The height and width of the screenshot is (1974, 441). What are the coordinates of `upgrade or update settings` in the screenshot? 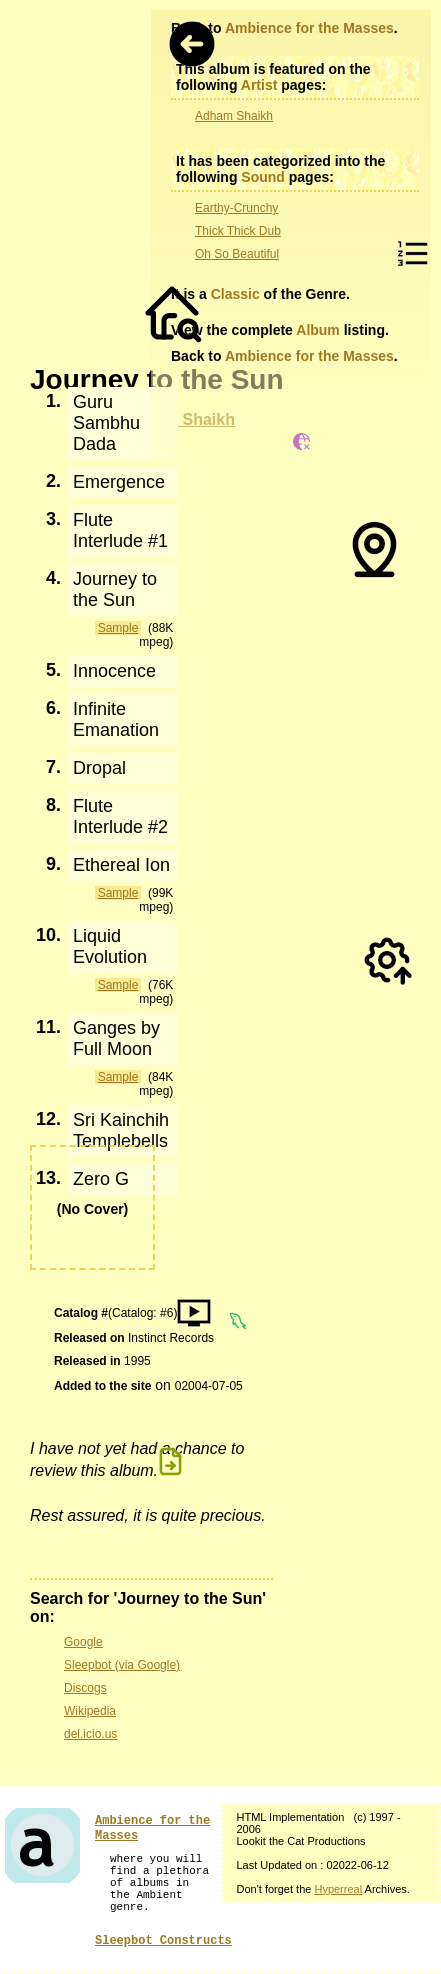 It's located at (387, 960).